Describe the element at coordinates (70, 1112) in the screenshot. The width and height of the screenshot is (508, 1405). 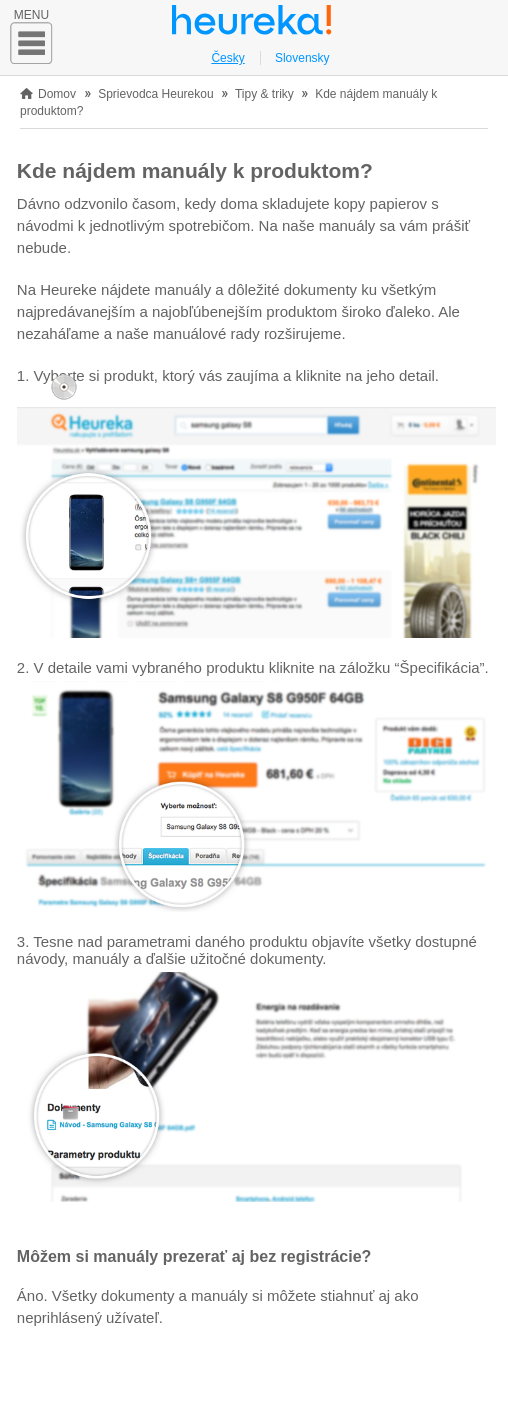
I see `open the file manager application` at that location.